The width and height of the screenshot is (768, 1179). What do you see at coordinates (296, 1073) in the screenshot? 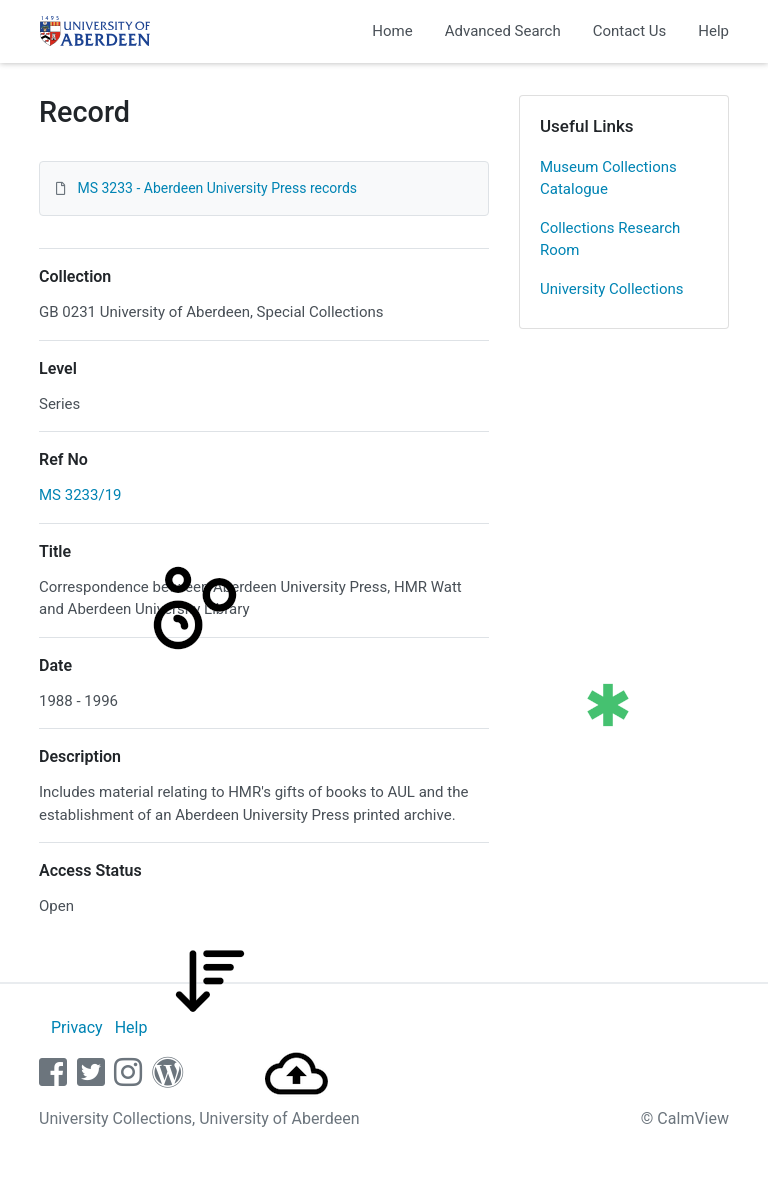
I see `upload files to cloud storage` at bounding box center [296, 1073].